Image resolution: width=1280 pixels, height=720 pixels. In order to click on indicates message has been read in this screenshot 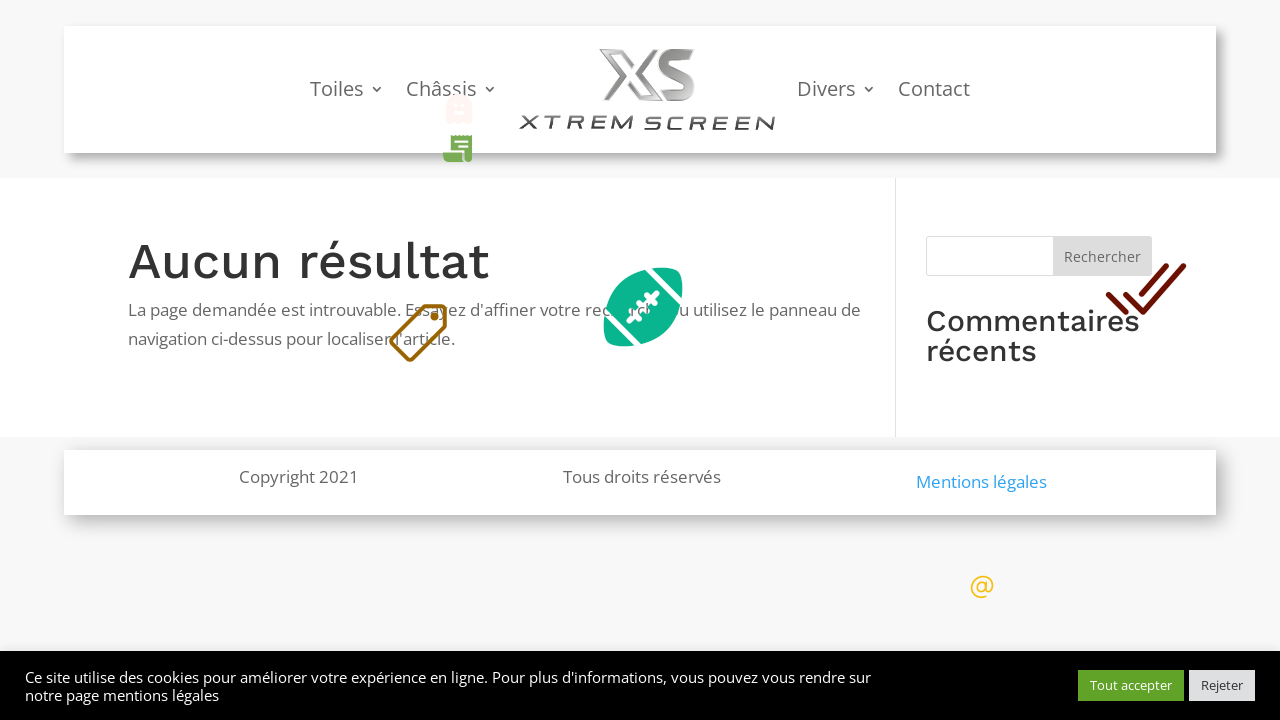, I will do `click(1146, 289)`.